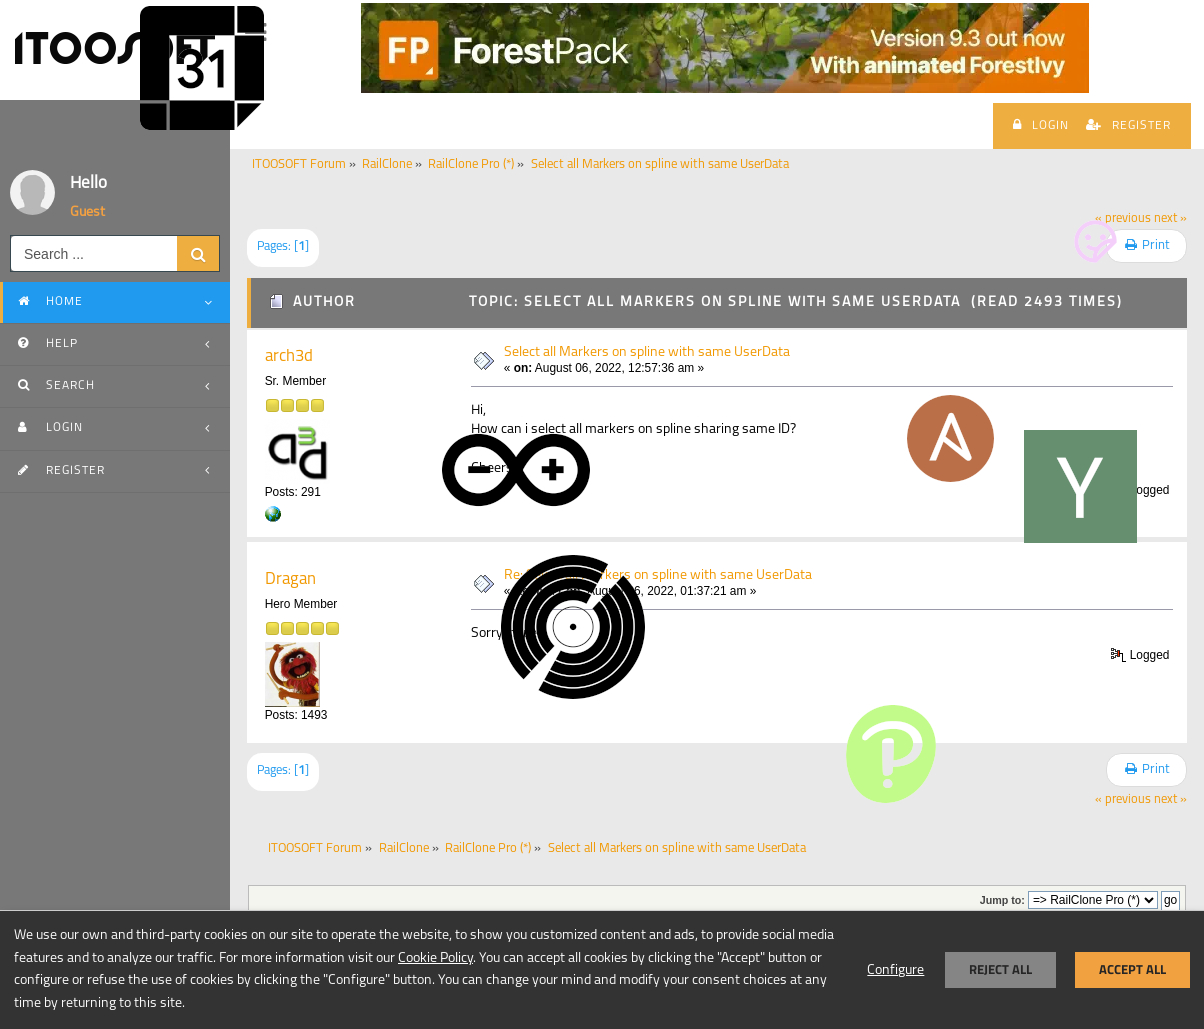  Describe the element at coordinates (573, 627) in the screenshot. I see `open discogs music database` at that location.